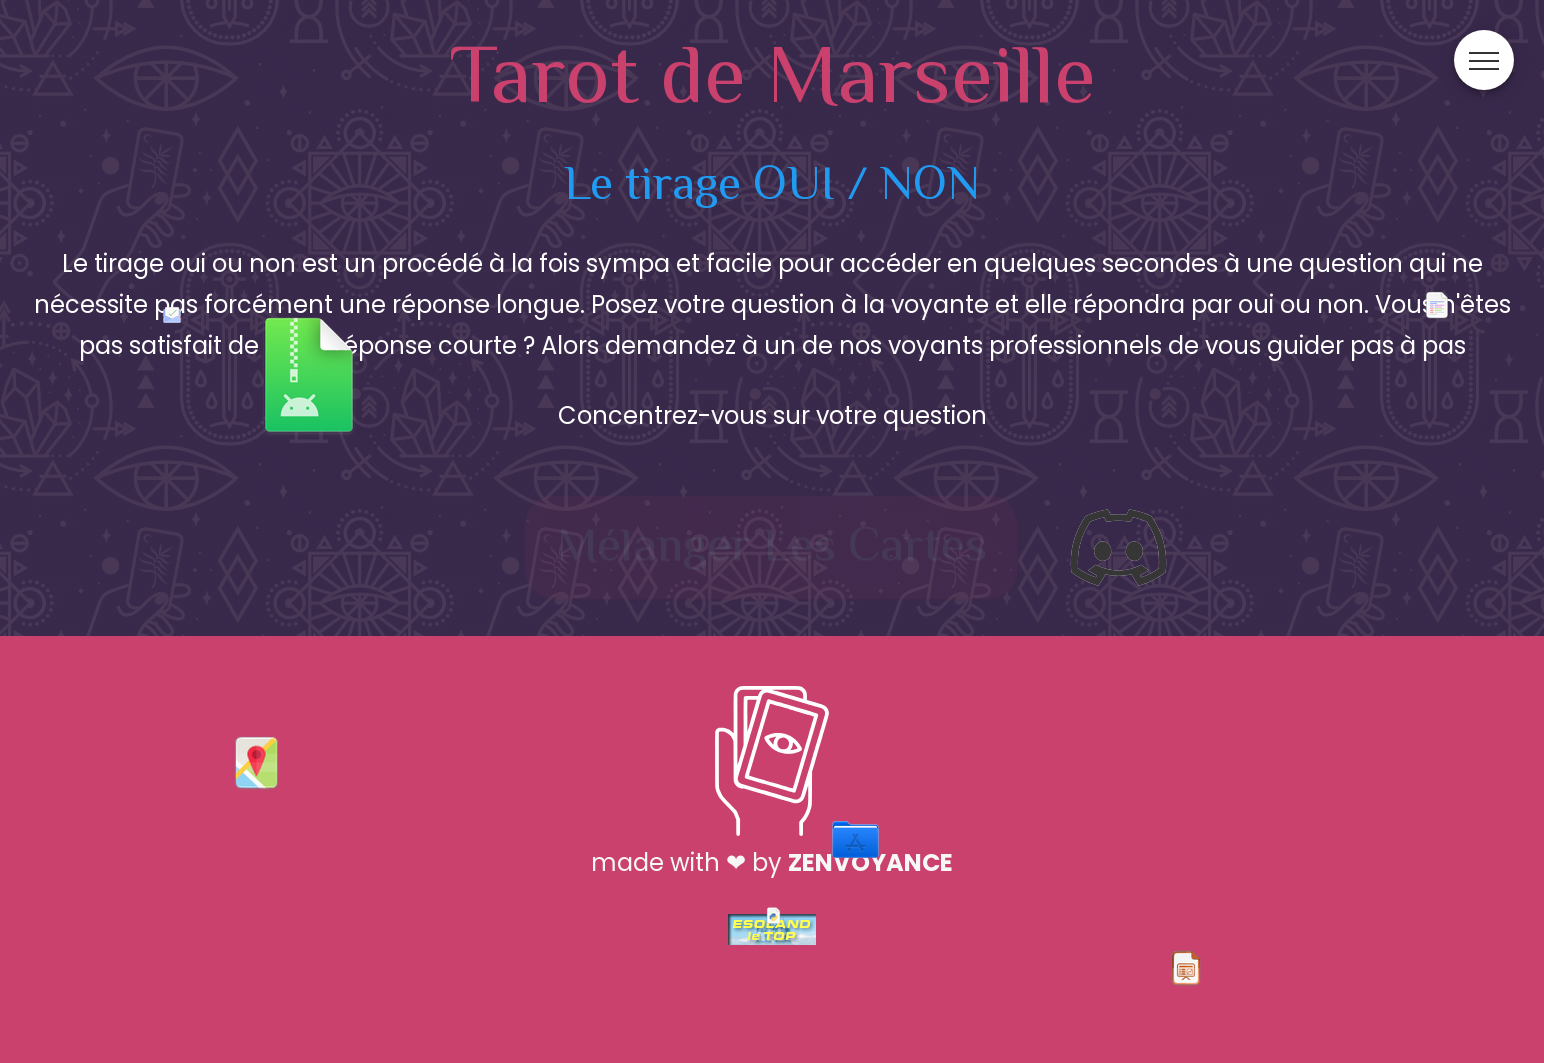 This screenshot has height=1063, width=1544. I want to click on open templates folder, so click(855, 839).